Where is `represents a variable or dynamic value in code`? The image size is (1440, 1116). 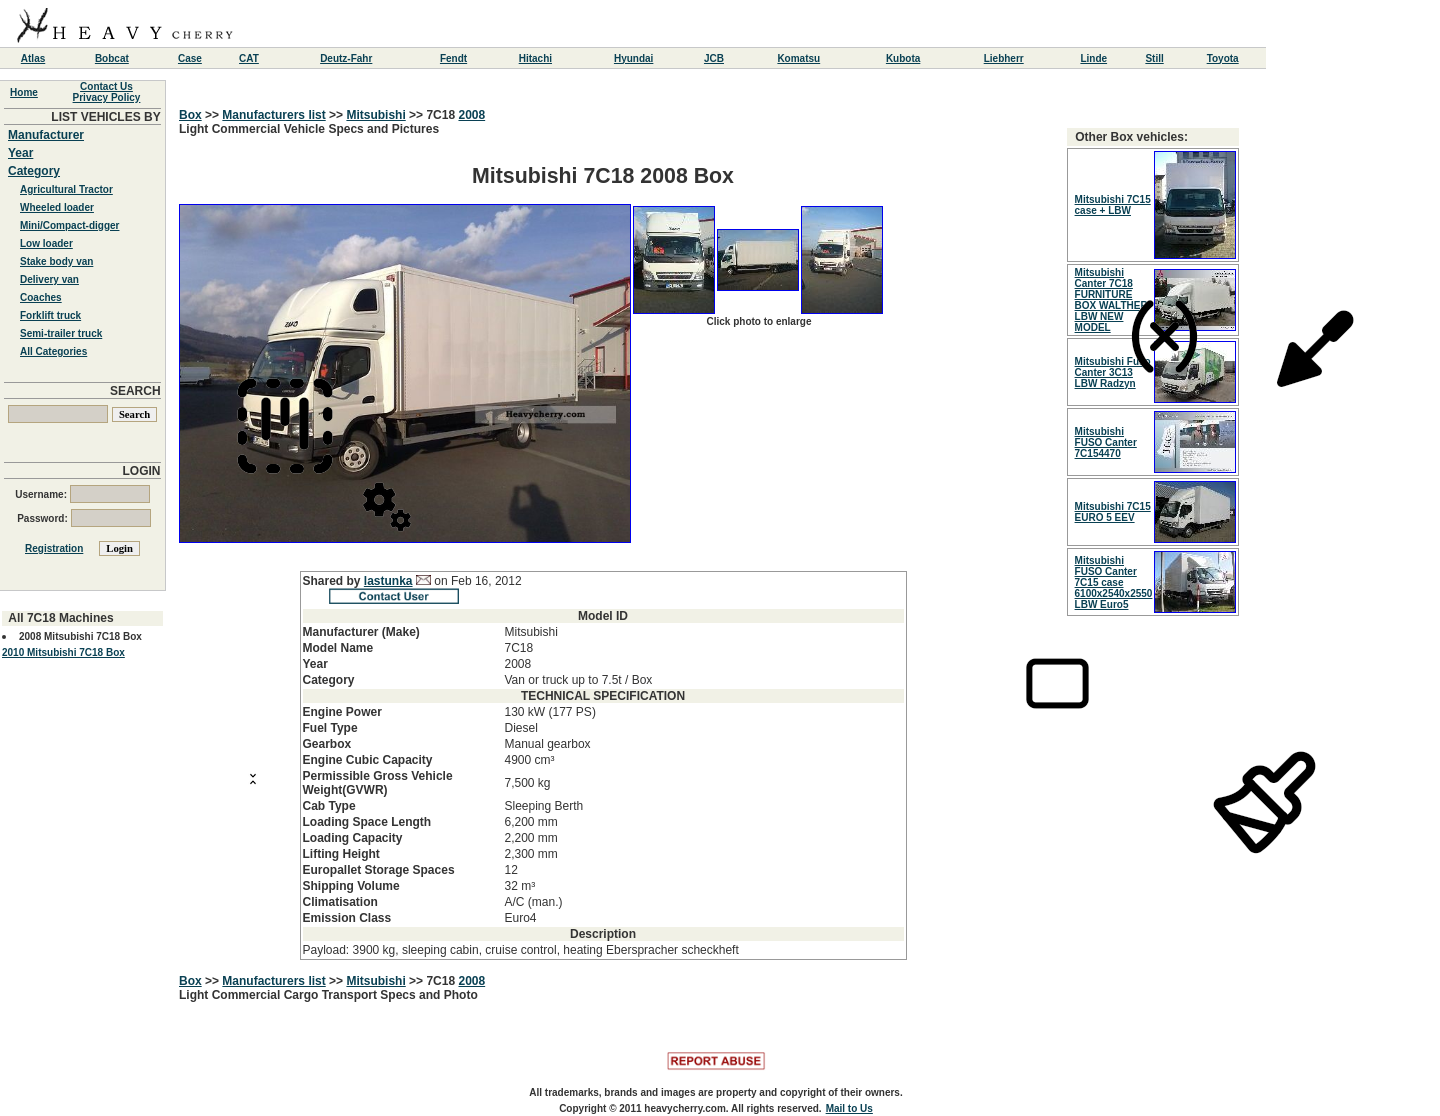
represents a variable or dynamic value in code is located at coordinates (1164, 336).